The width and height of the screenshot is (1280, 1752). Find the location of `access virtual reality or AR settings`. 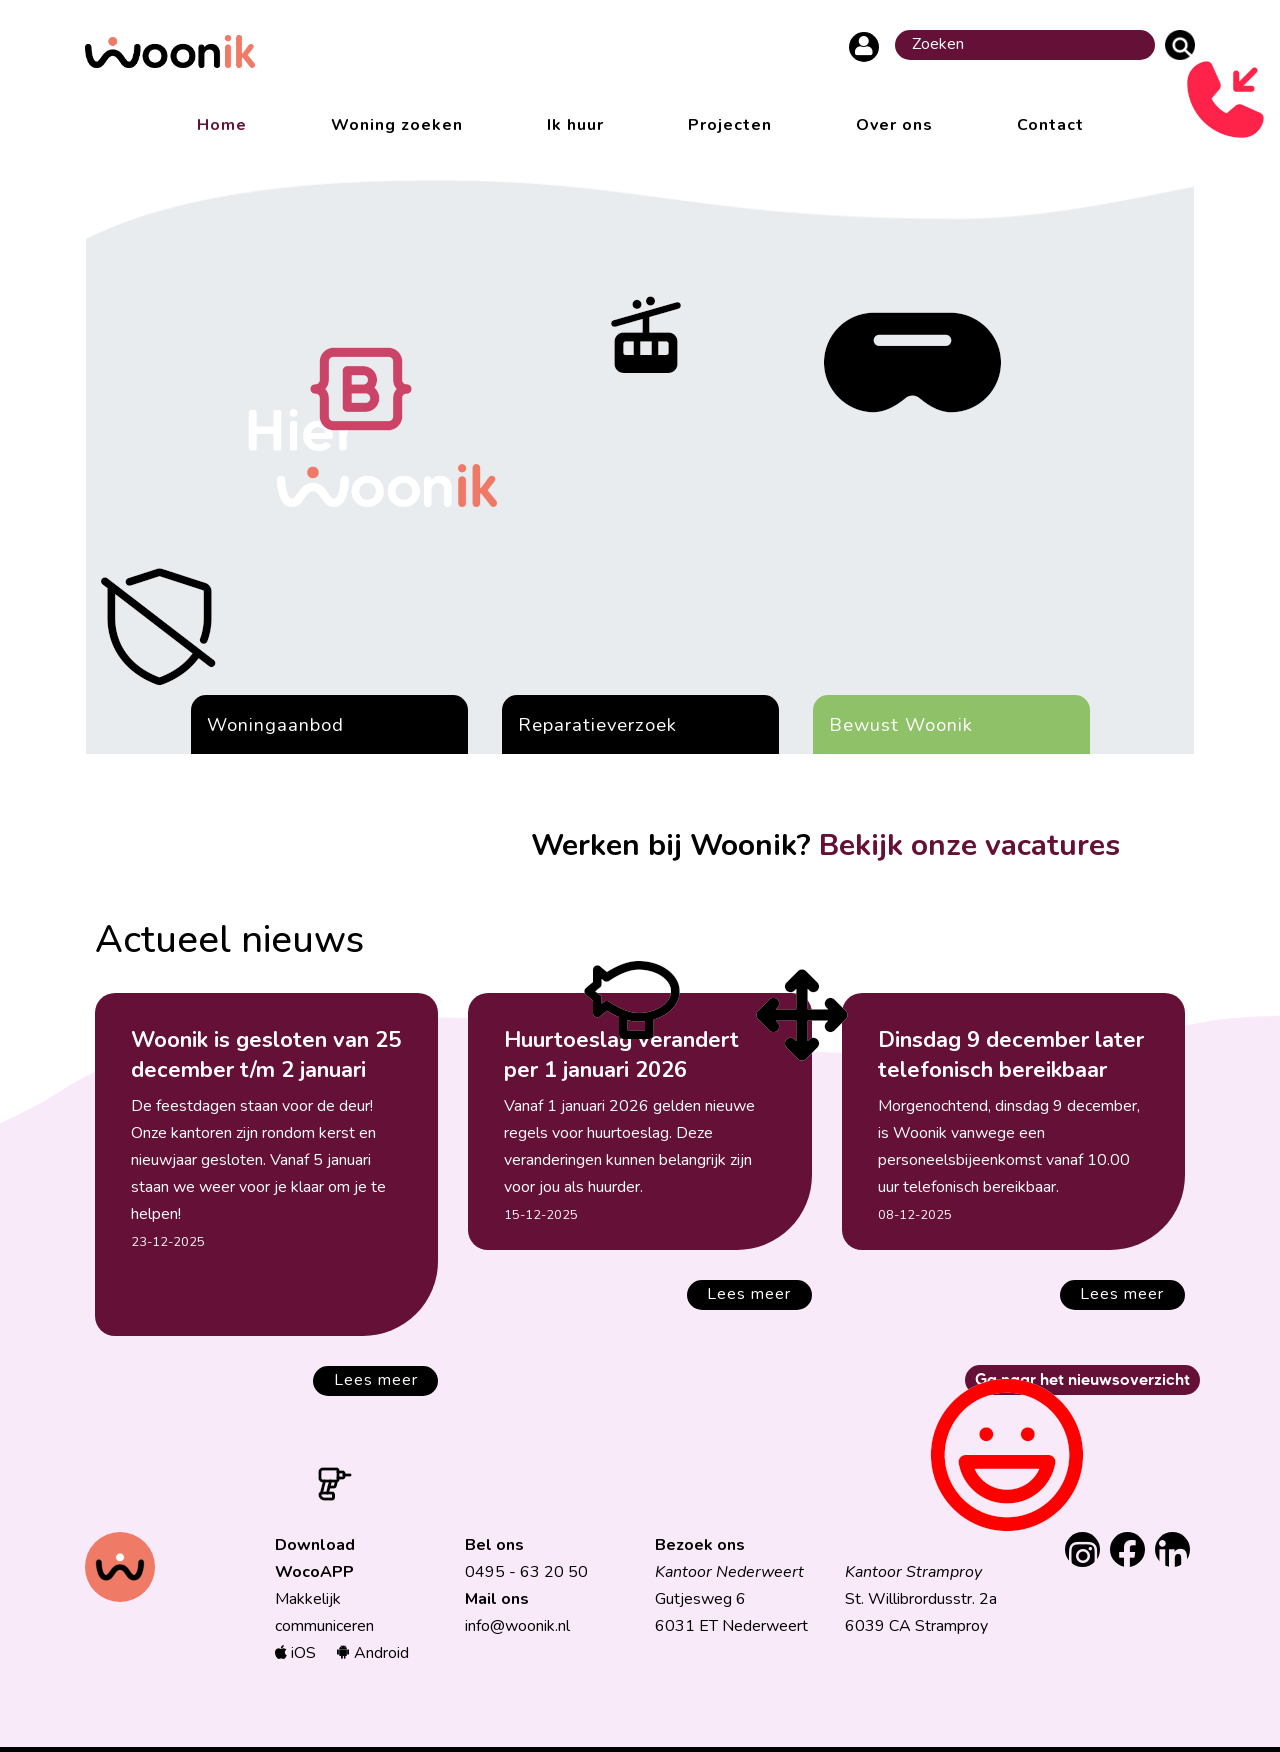

access virtual reality or AR settings is located at coordinates (912, 362).